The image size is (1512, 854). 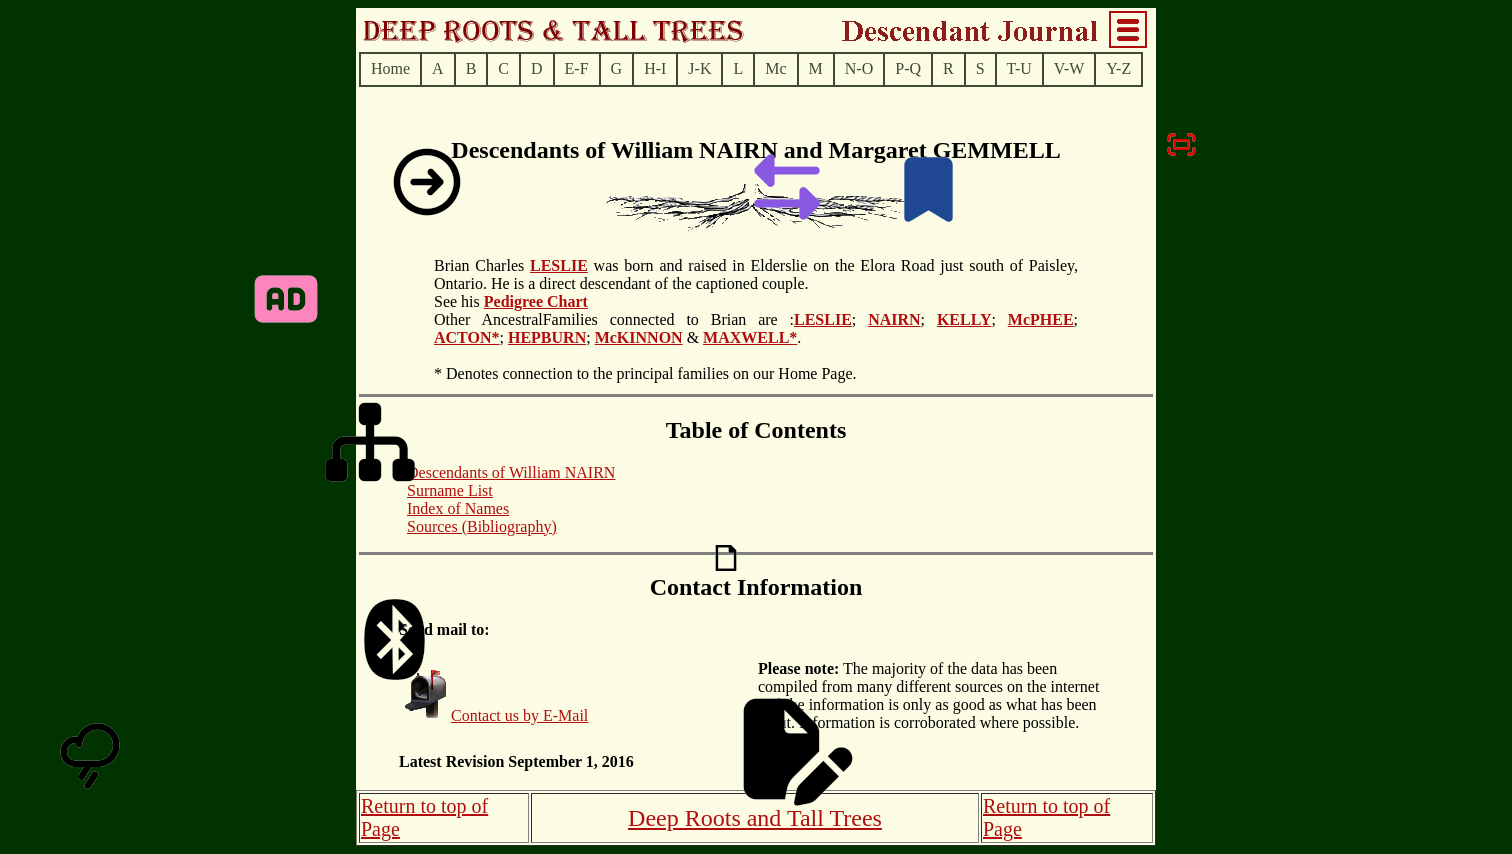 I want to click on scan a photo or document using the camera, so click(x=1181, y=144).